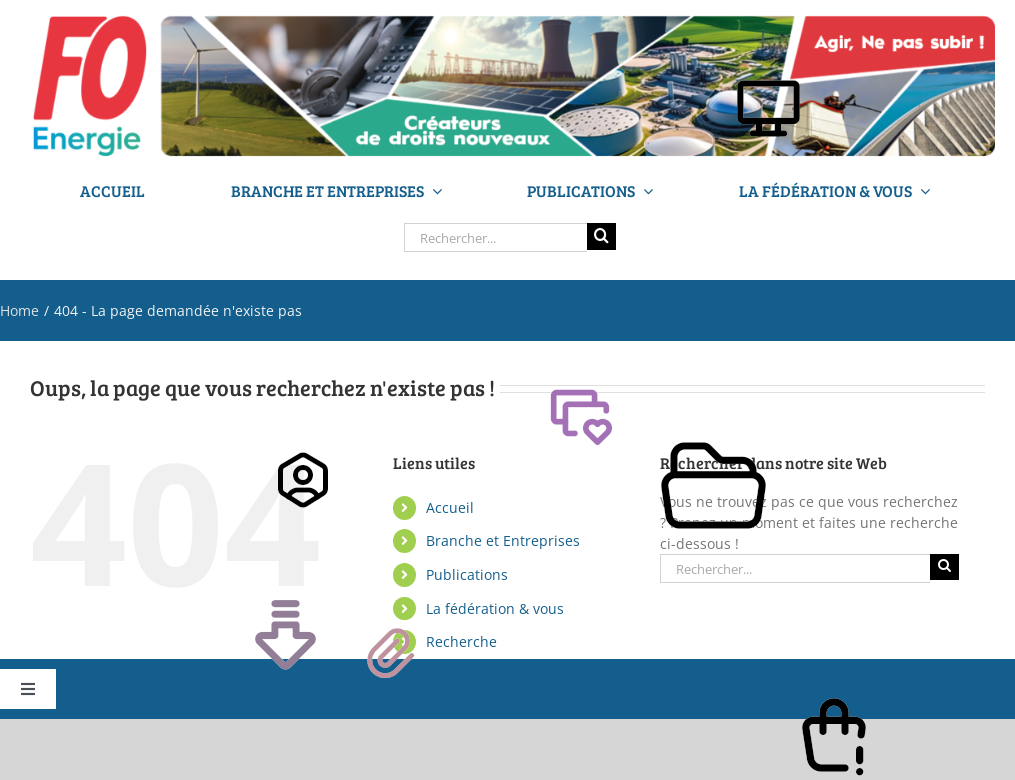 This screenshot has height=780, width=1015. Describe the element at coordinates (285, 635) in the screenshot. I see `download all items in queue` at that location.